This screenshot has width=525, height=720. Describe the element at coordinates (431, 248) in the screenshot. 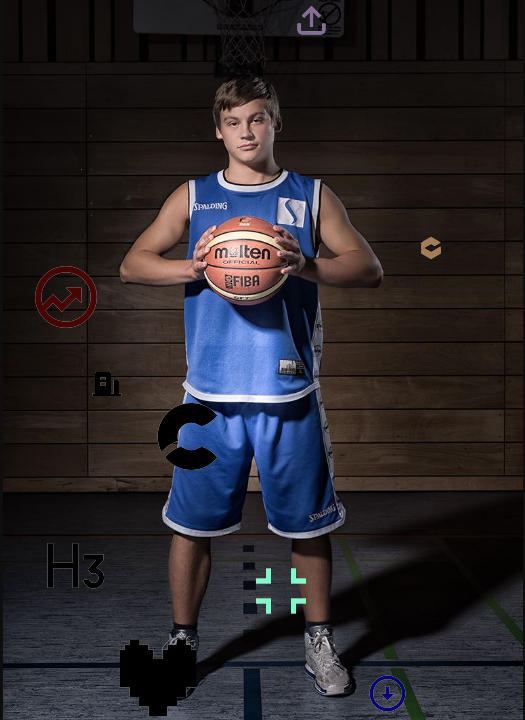

I see `Eclipse Che logo` at that location.